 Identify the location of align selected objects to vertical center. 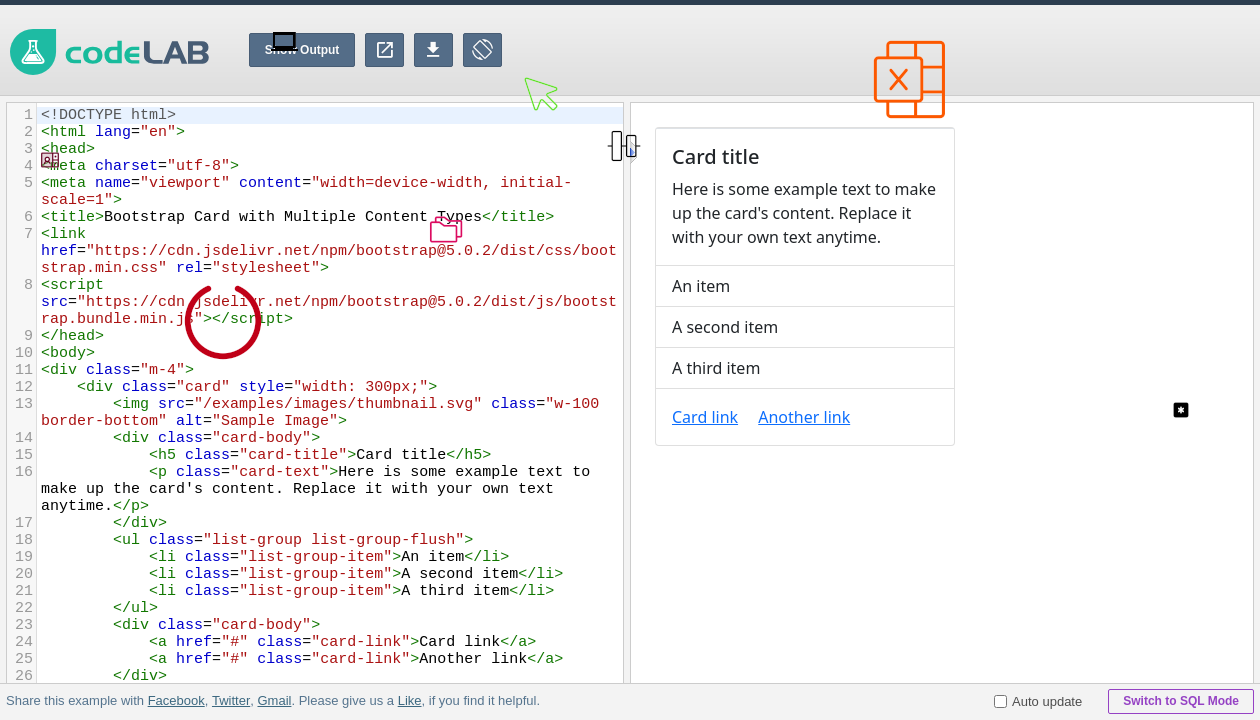
(624, 146).